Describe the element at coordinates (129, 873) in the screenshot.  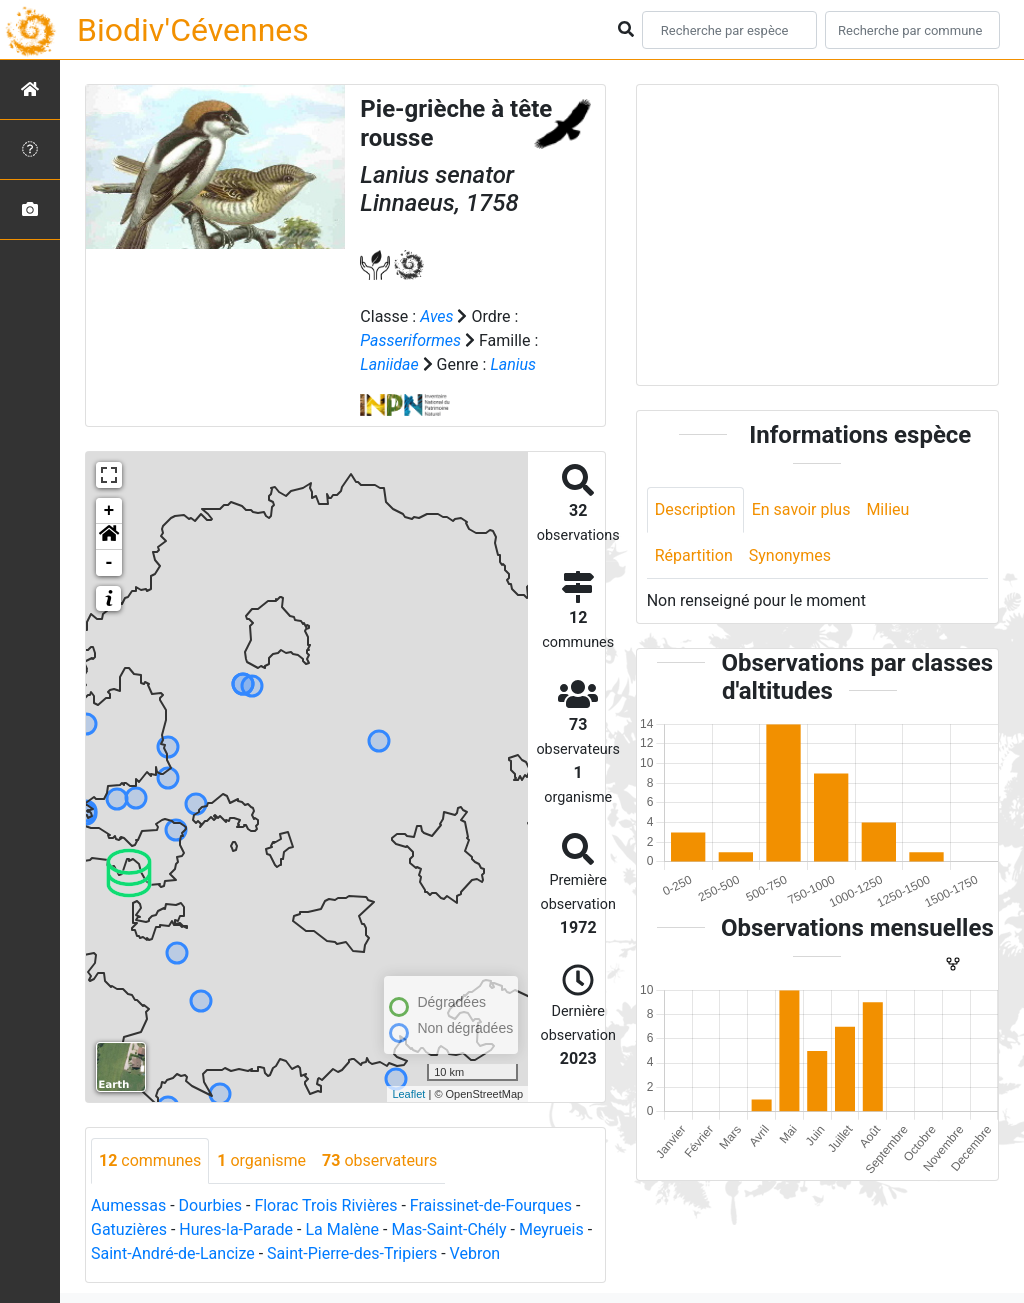
I see `access database or data storage` at that location.